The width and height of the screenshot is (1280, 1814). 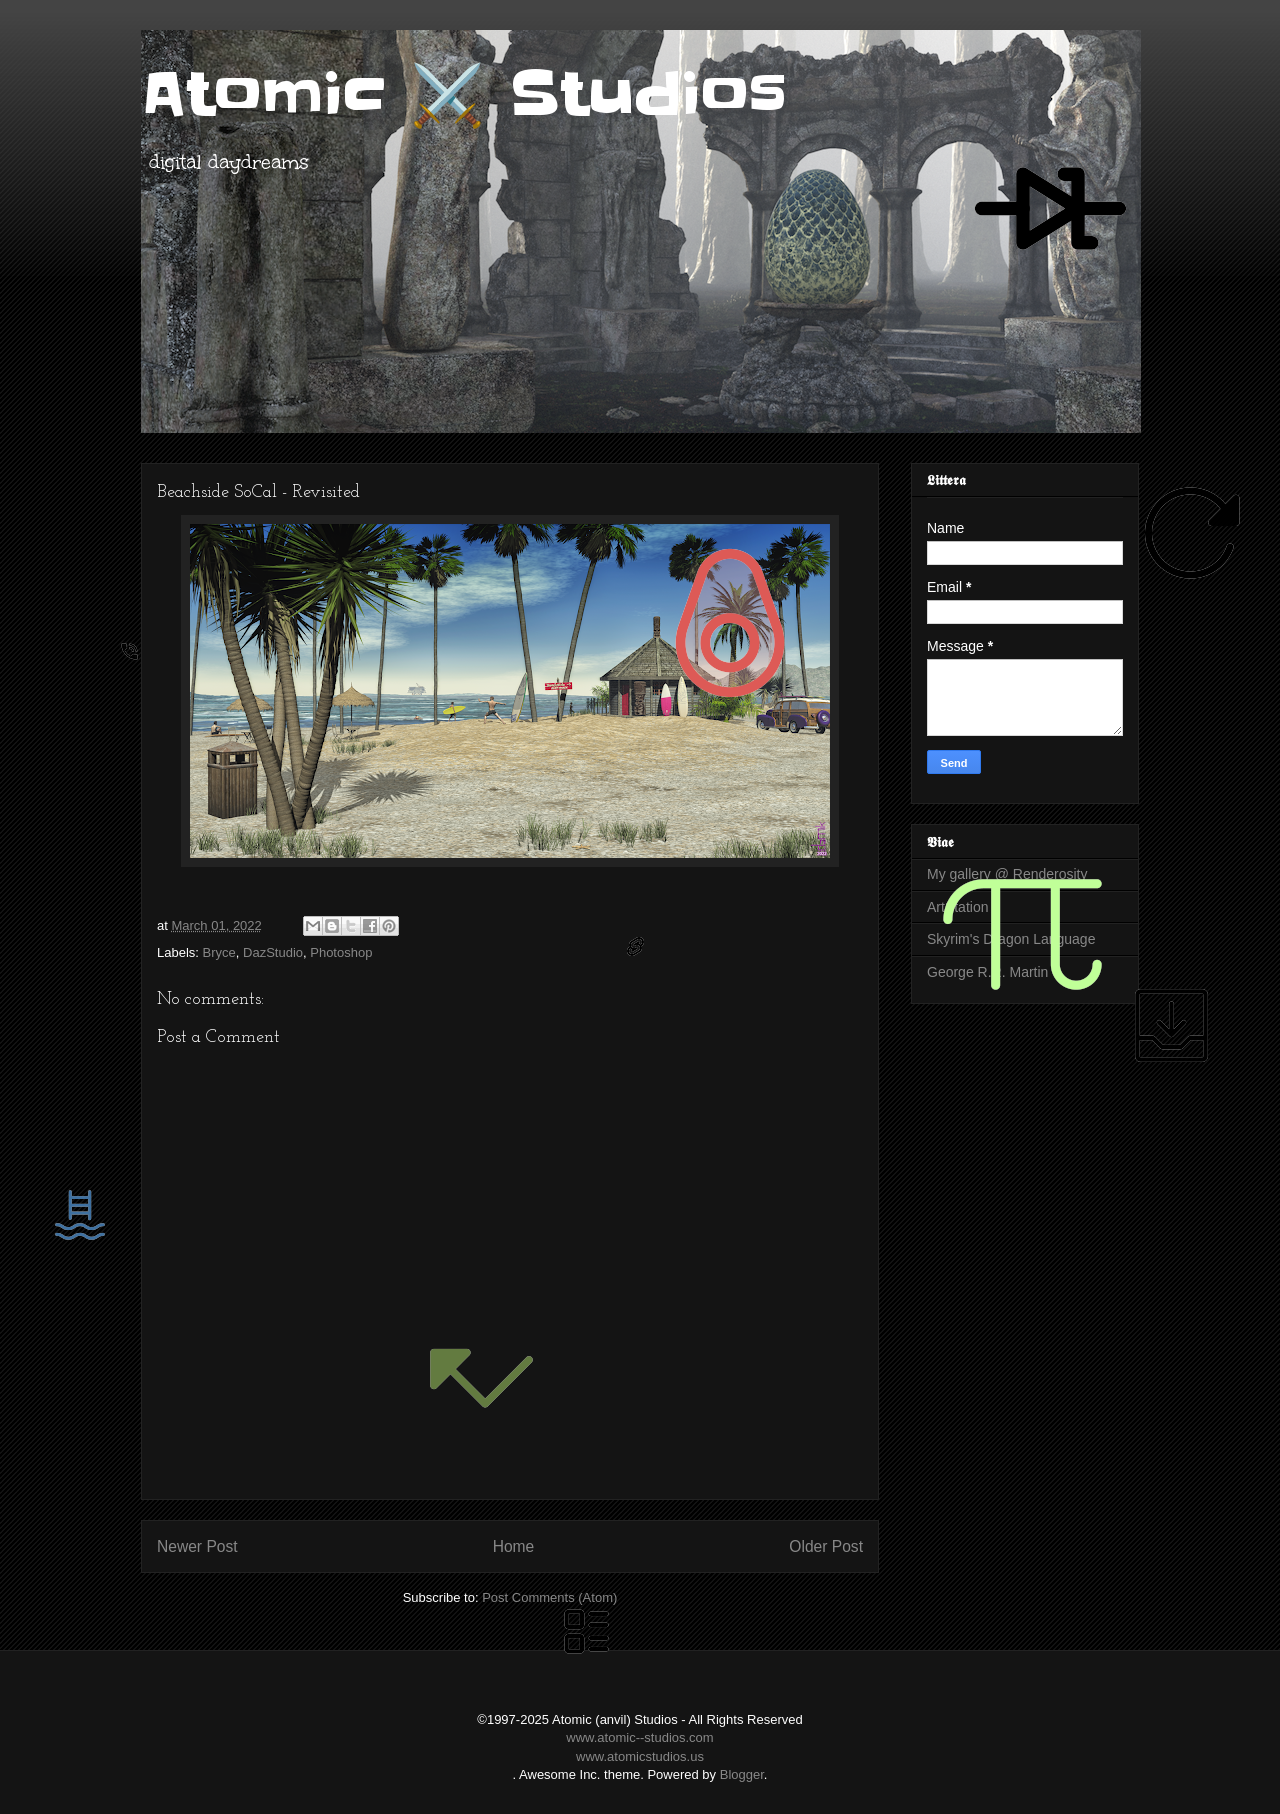 What do you see at coordinates (586, 1631) in the screenshot?
I see `switch to list view` at bounding box center [586, 1631].